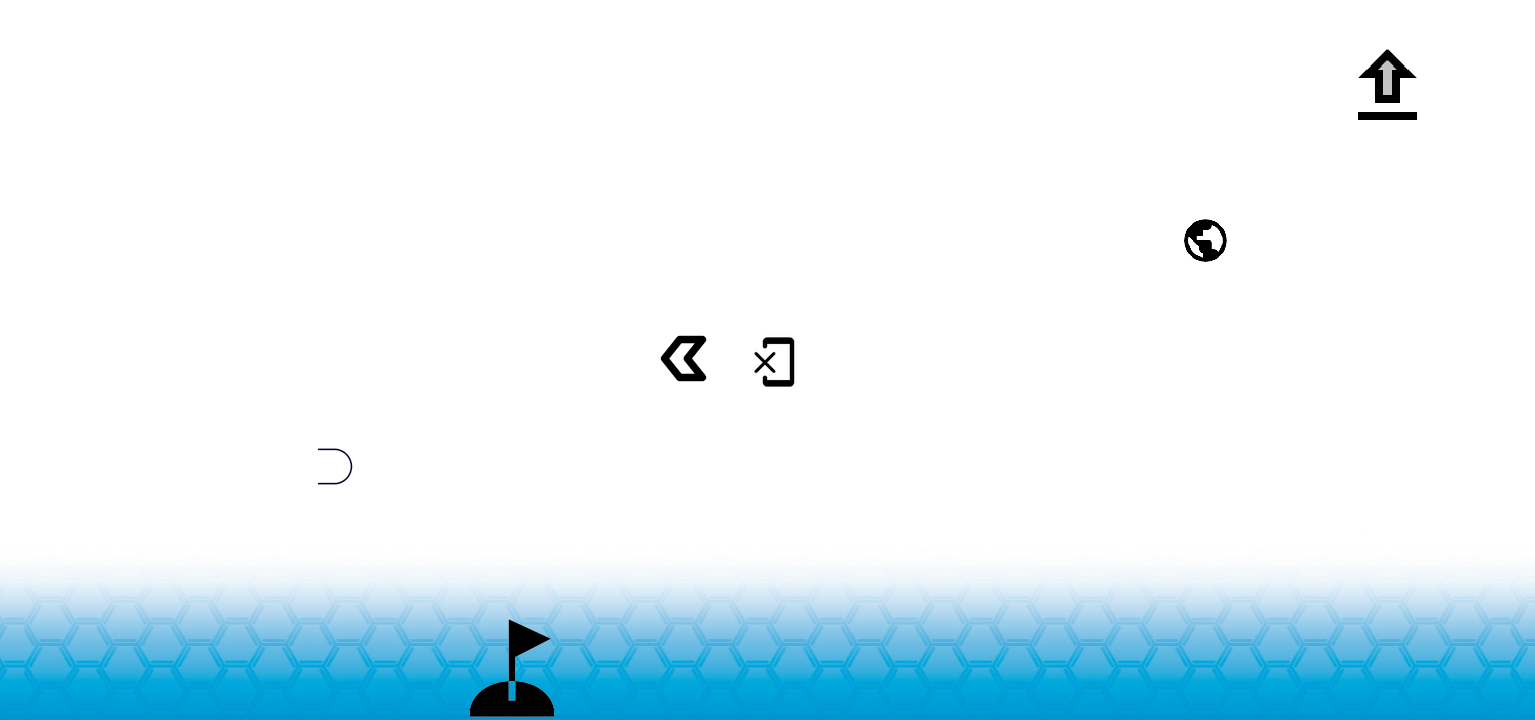 The image size is (1535, 720). Describe the element at coordinates (512, 668) in the screenshot. I see `view golf course or club information` at that location.